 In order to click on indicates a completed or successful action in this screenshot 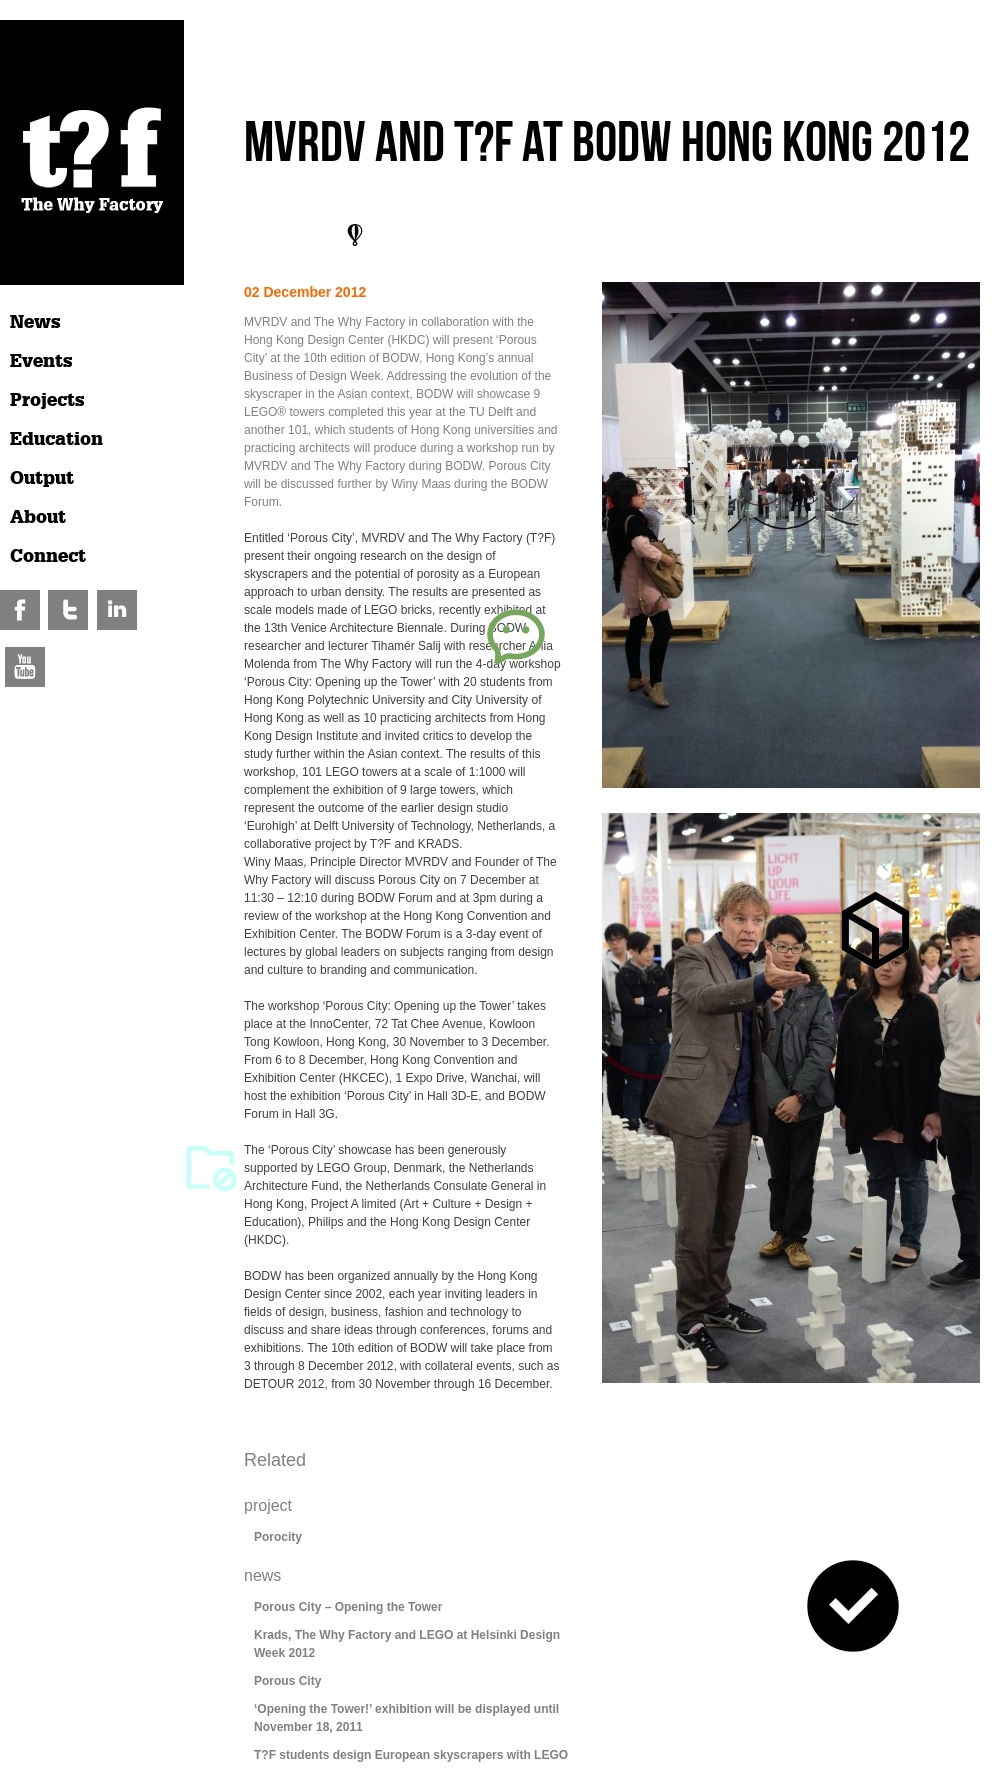, I will do `click(853, 1606)`.